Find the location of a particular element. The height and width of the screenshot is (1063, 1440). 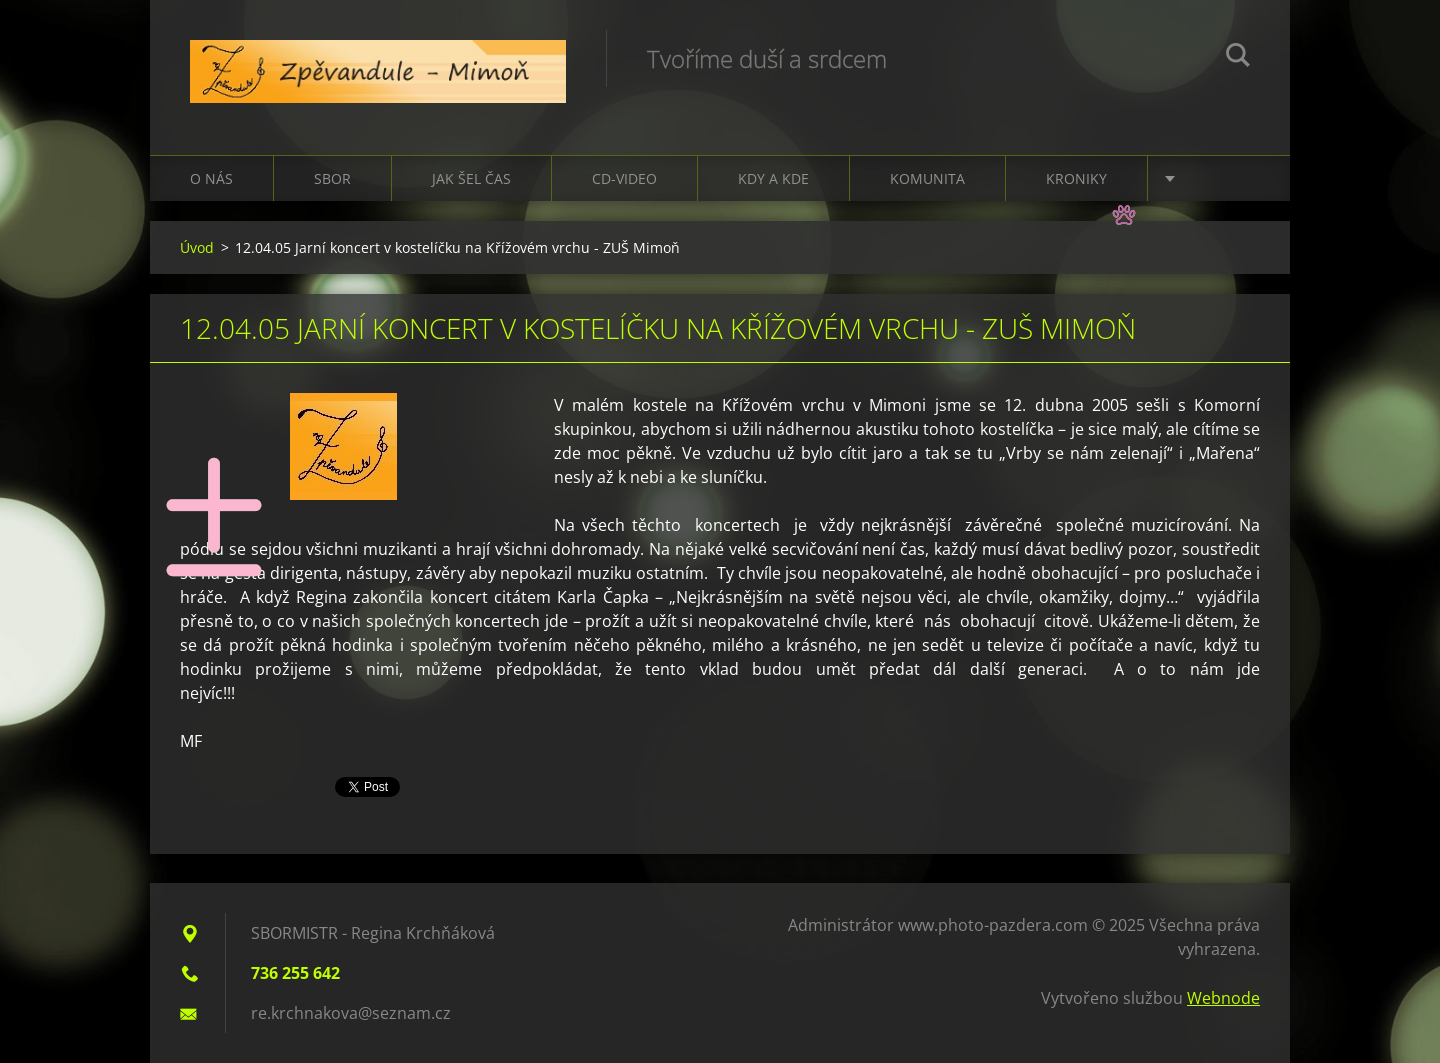

view differences between file versions is located at coordinates (214, 517).